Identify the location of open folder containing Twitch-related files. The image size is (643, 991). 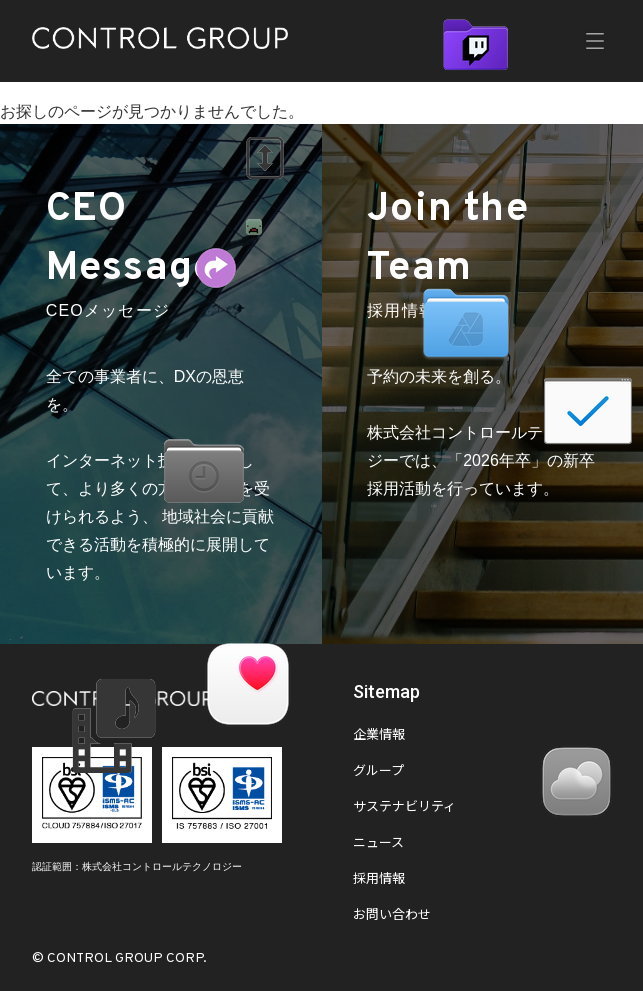
(475, 46).